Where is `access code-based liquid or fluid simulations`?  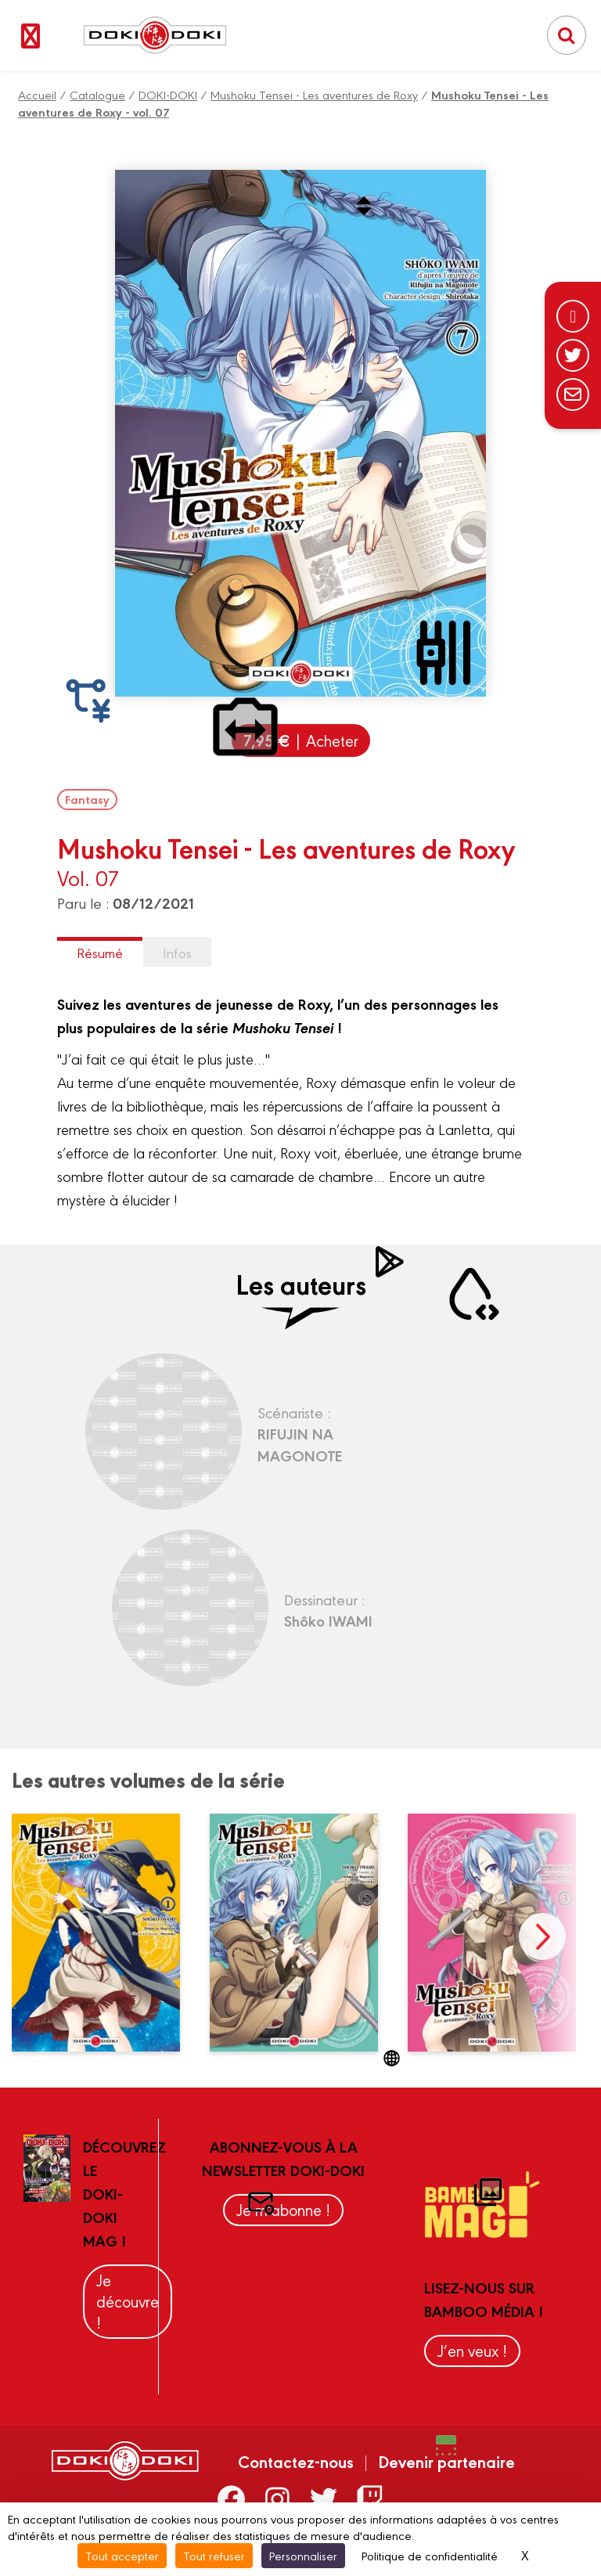 access code-based liquid or fluid simulations is located at coordinates (470, 1294).